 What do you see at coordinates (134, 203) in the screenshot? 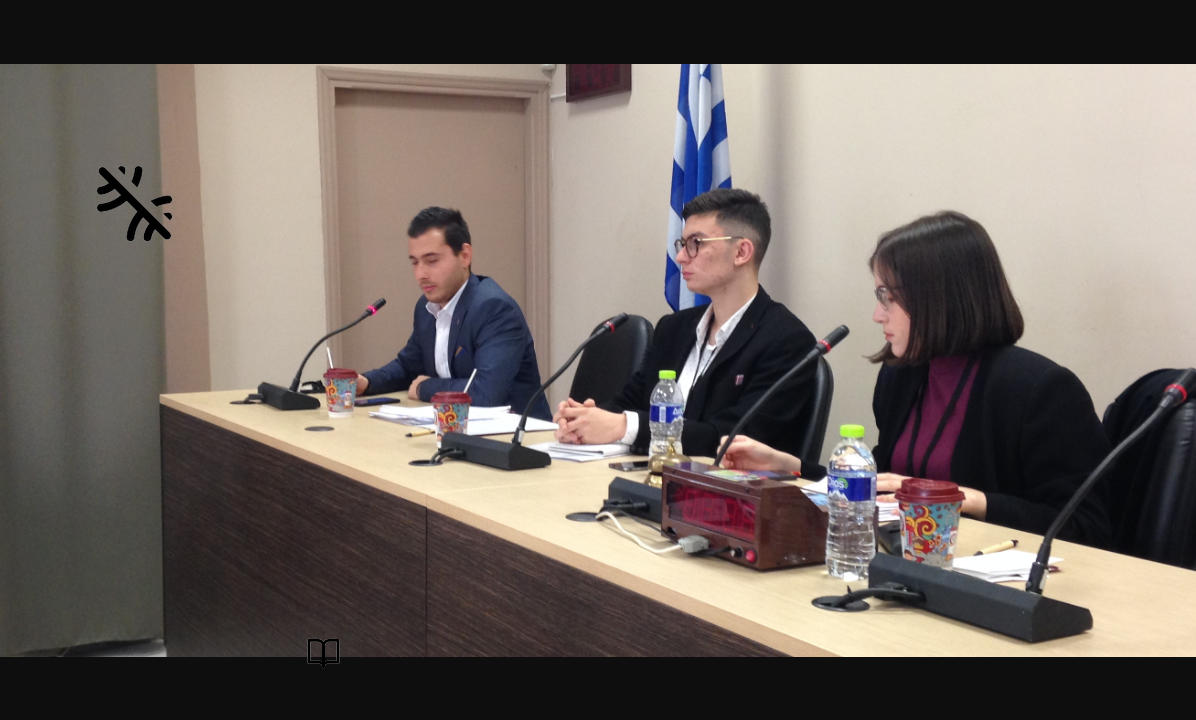
I see `disable light leak effects in photo editing` at bounding box center [134, 203].